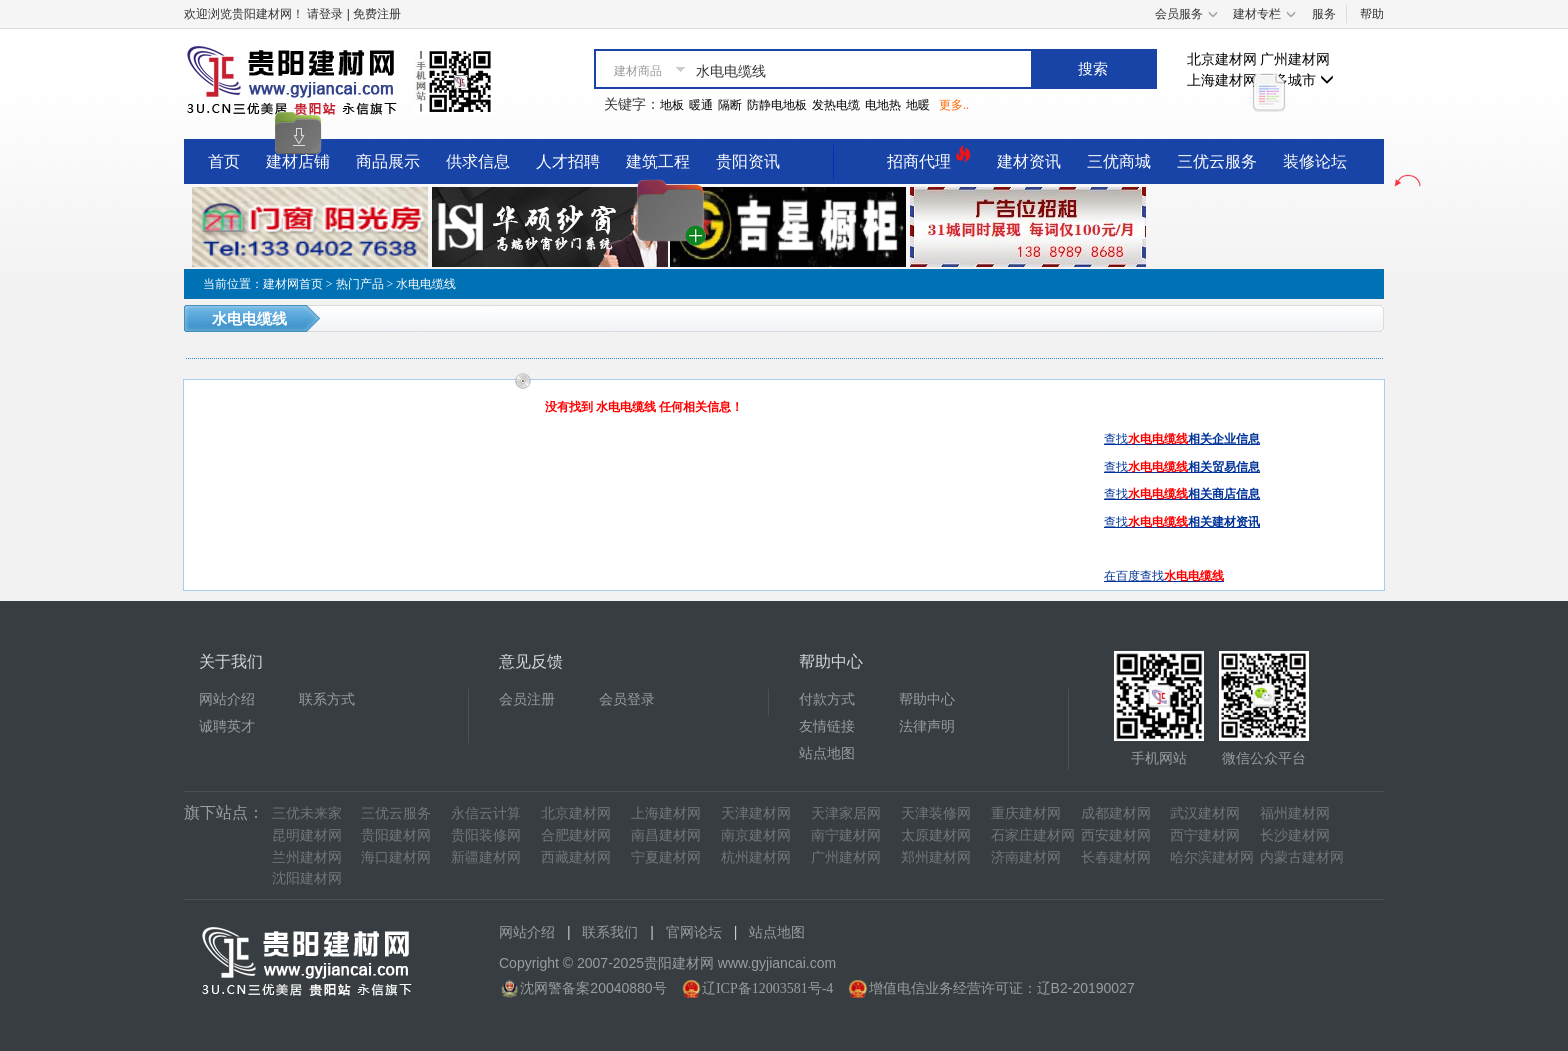 The height and width of the screenshot is (1051, 1568). What do you see at coordinates (523, 381) in the screenshot?
I see `indicates an audio CD is inserted in the drive` at bounding box center [523, 381].